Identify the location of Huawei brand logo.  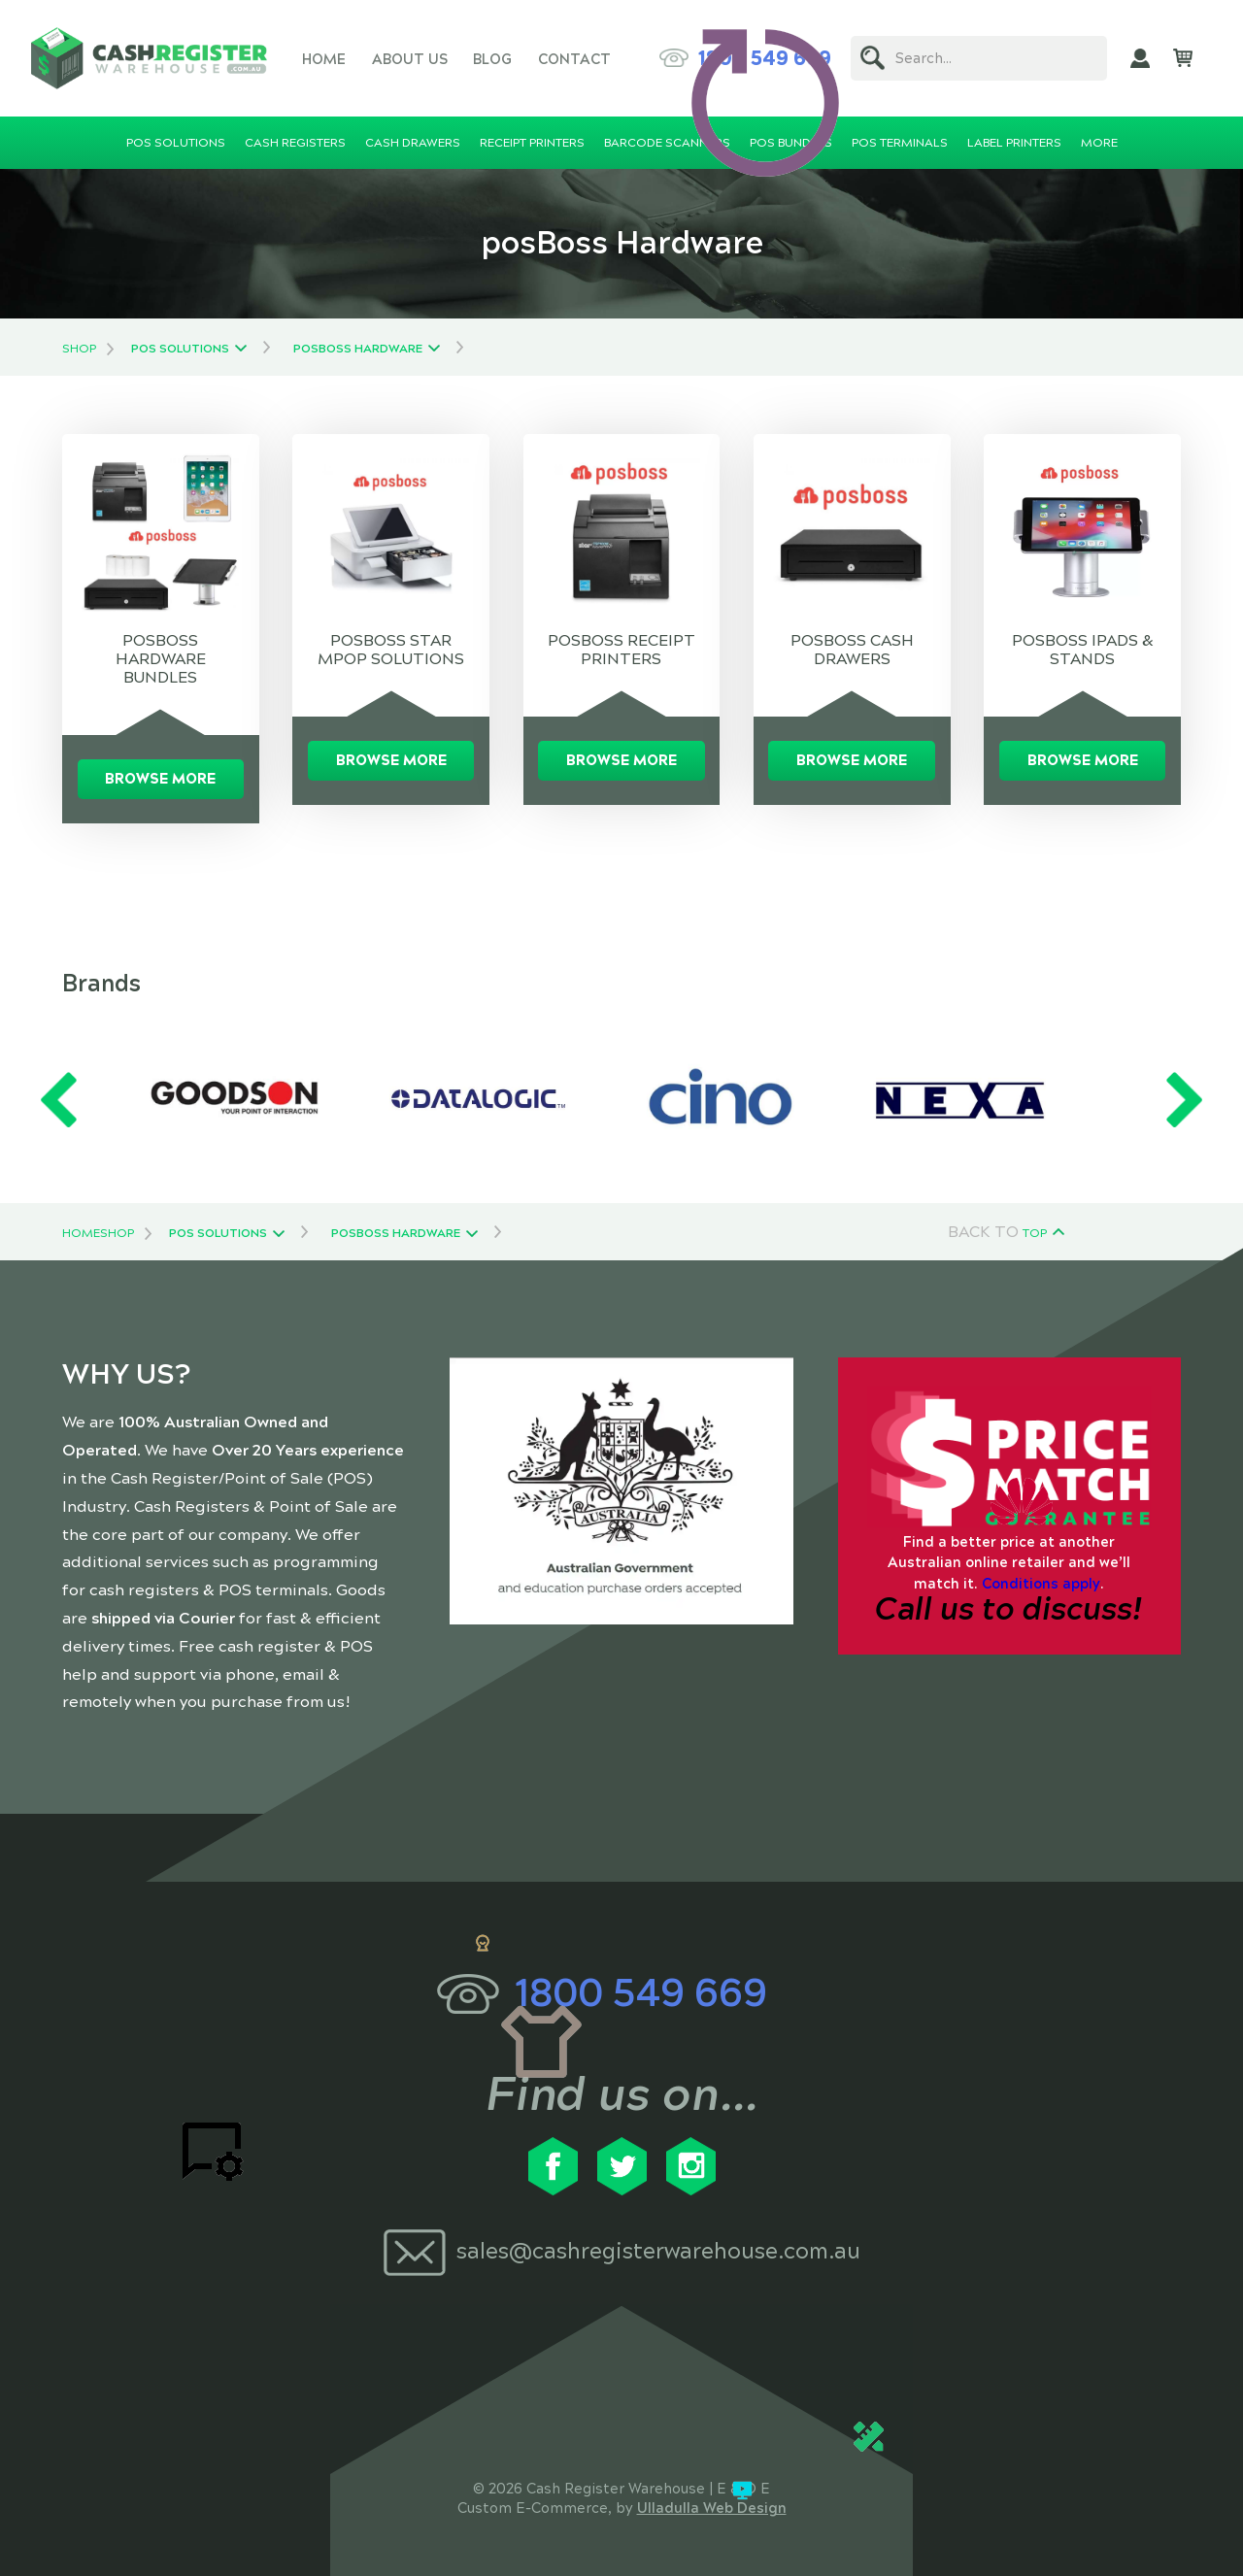
(1022, 1501).